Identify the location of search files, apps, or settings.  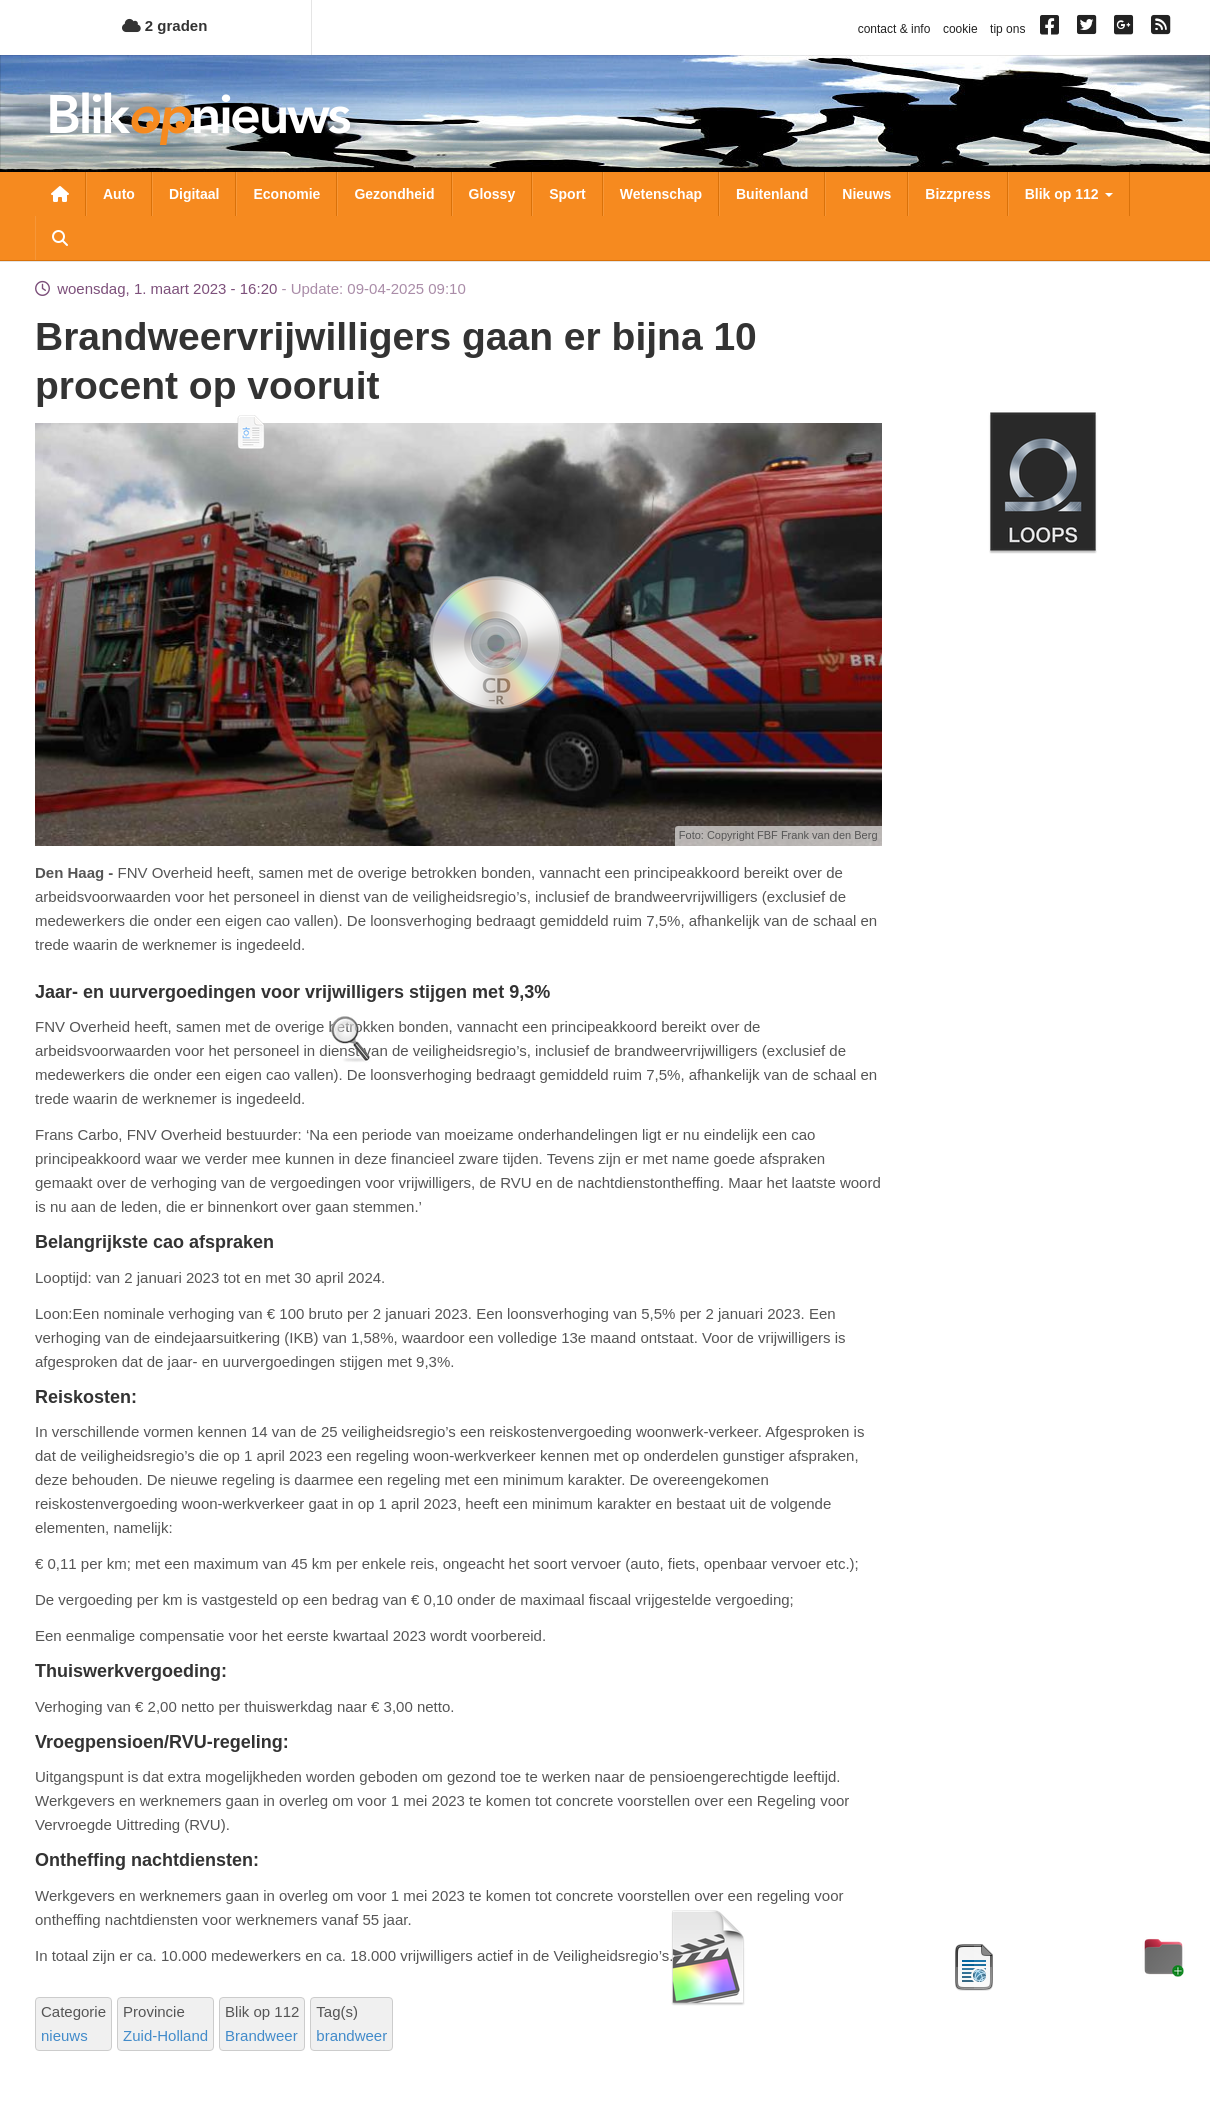
(350, 1038).